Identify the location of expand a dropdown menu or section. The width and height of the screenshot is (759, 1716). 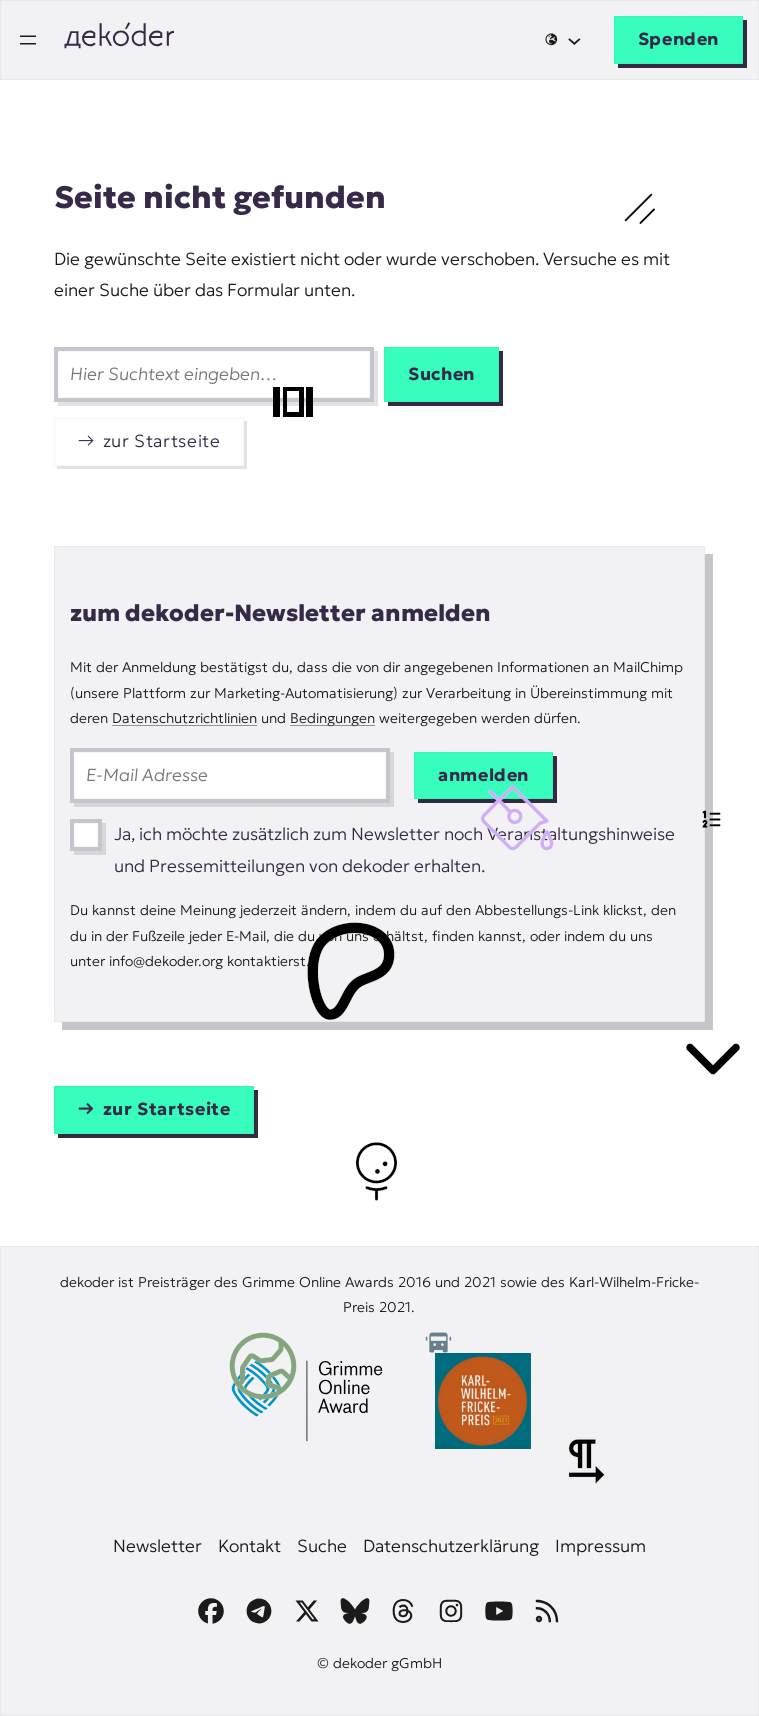
(713, 1059).